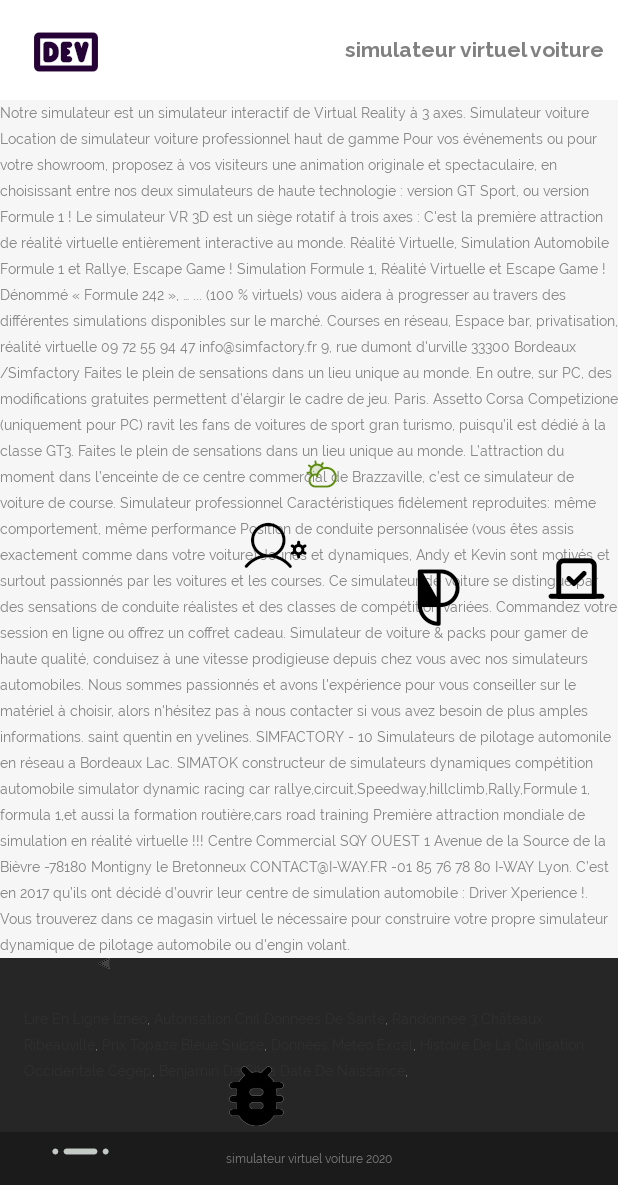 The image size is (618, 1185). What do you see at coordinates (321, 474) in the screenshot?
I see `view current weather conditions` at bounding box center [321, 474].